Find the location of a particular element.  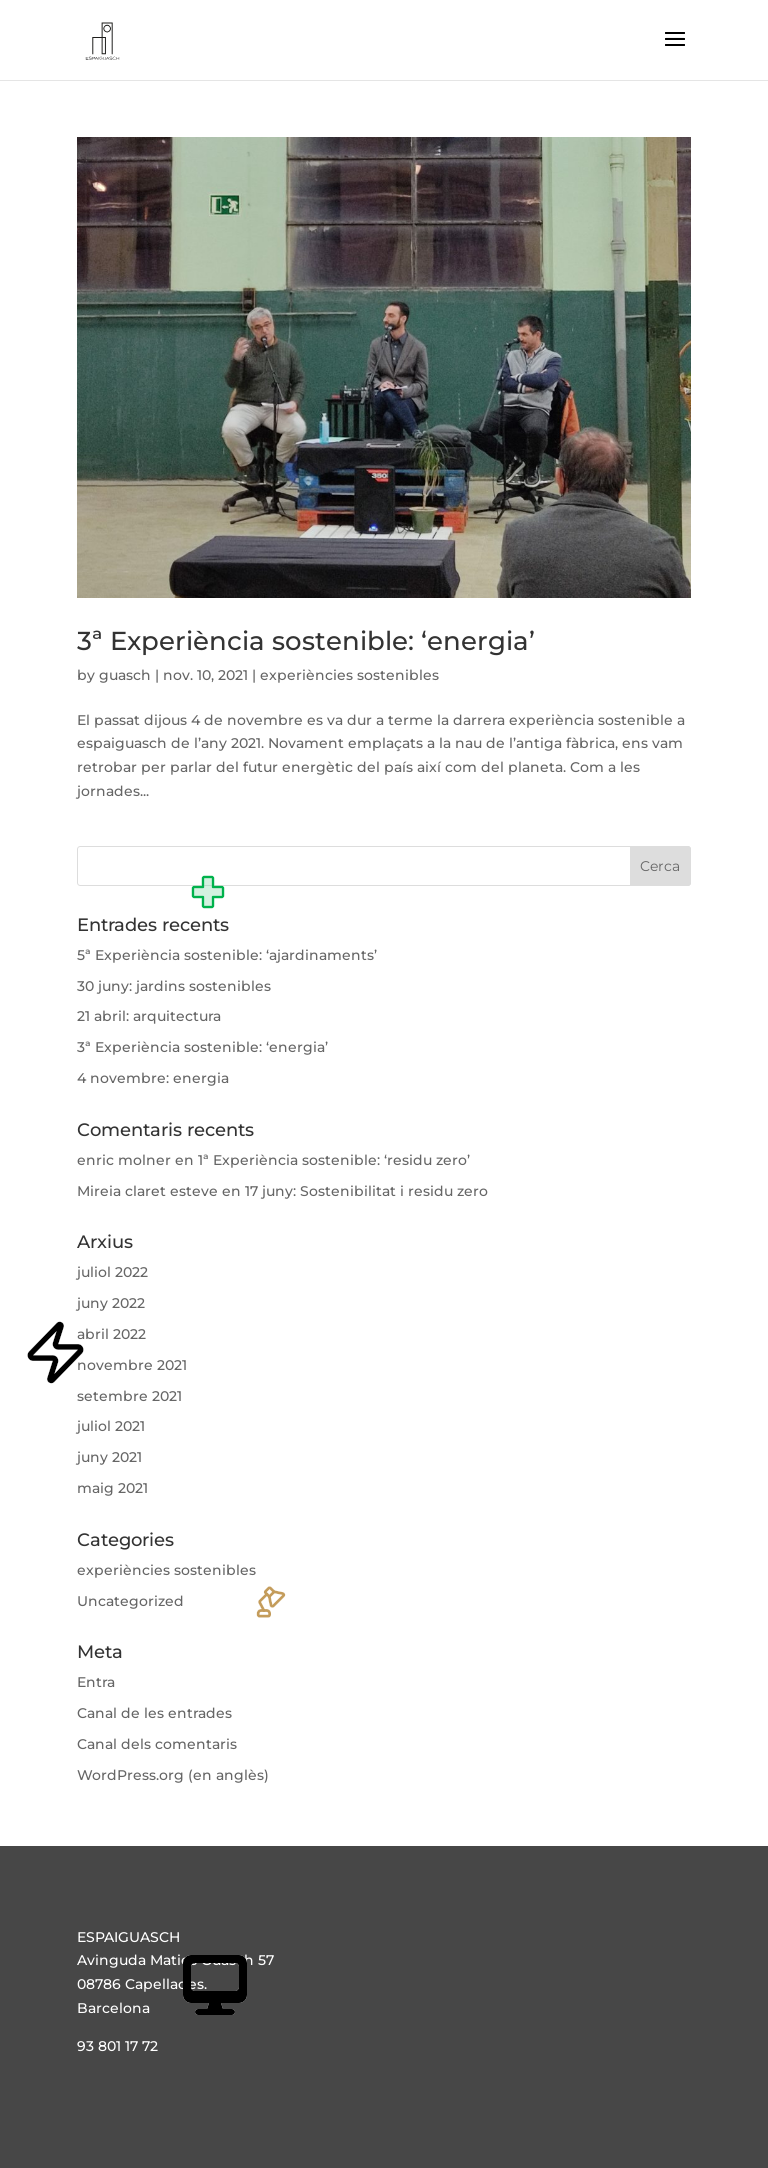

indicates a quick action or instant feature is located at coordinates (55, 1352).